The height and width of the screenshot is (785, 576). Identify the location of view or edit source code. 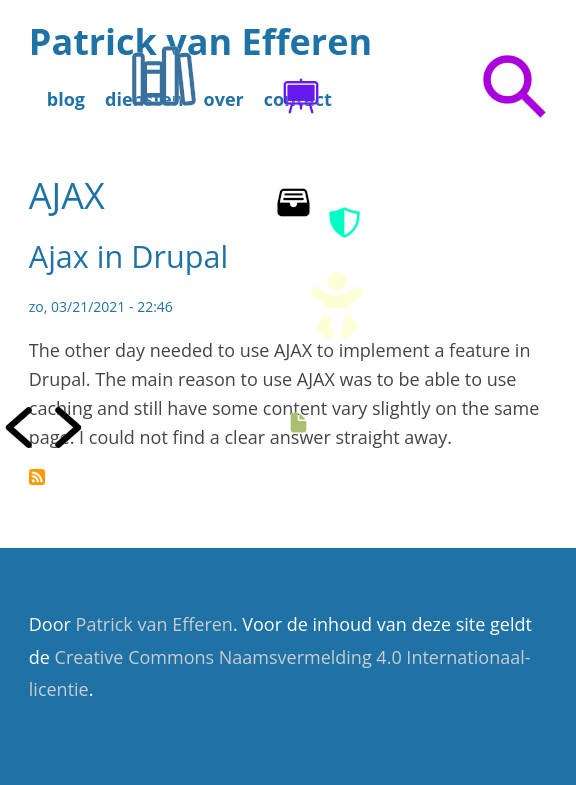
(43, 427).